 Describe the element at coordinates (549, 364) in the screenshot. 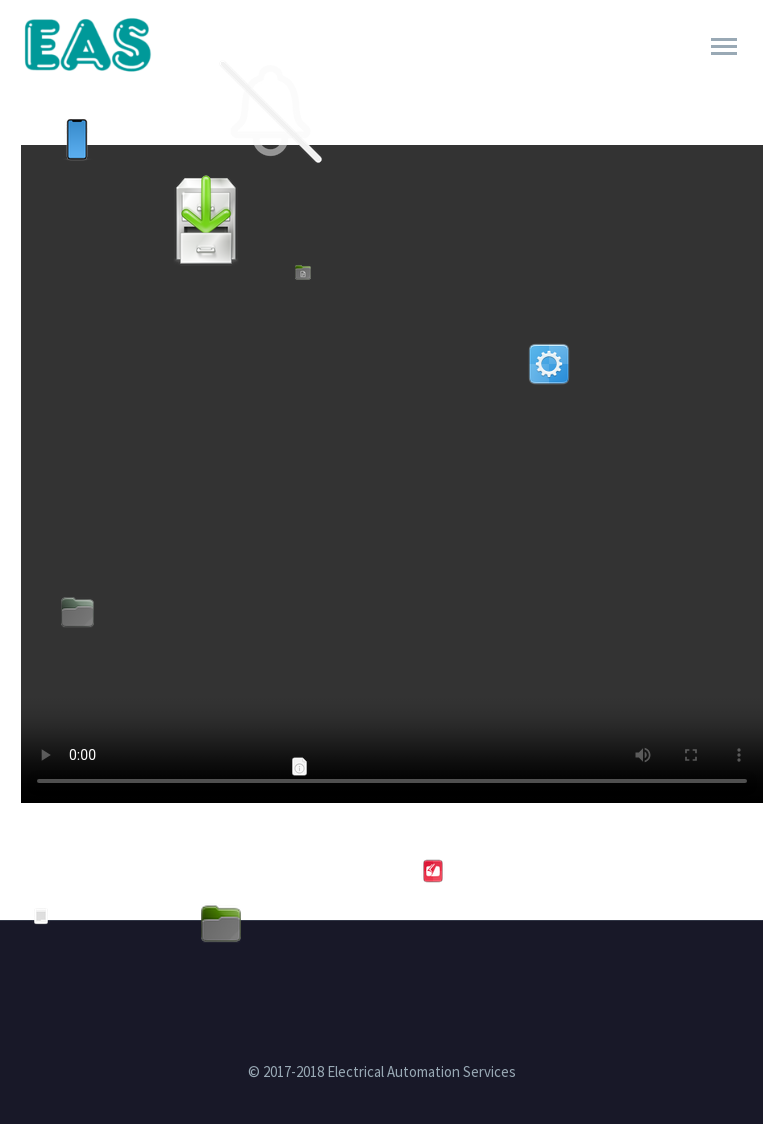

I see `ms-dos executable file type indicator` at that location.